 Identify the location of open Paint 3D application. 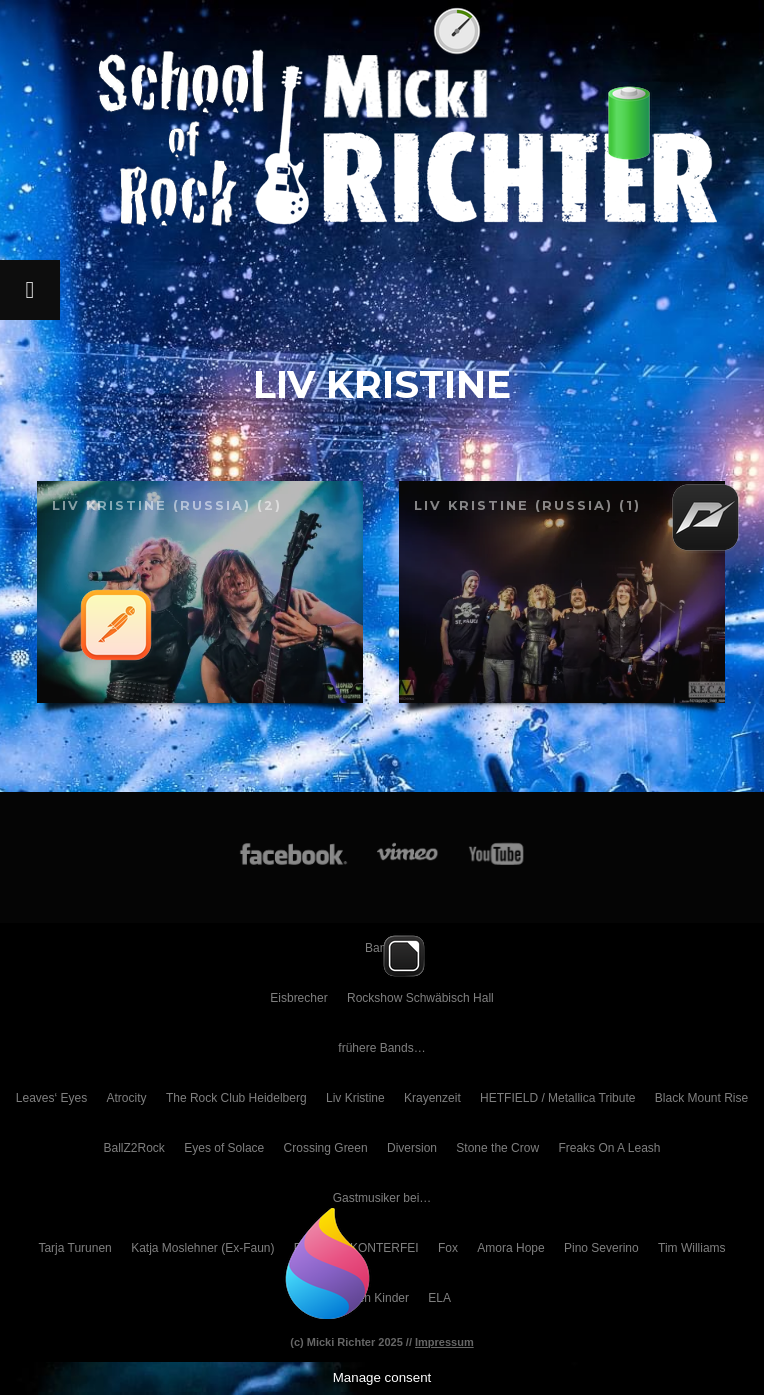
(327, 1263).